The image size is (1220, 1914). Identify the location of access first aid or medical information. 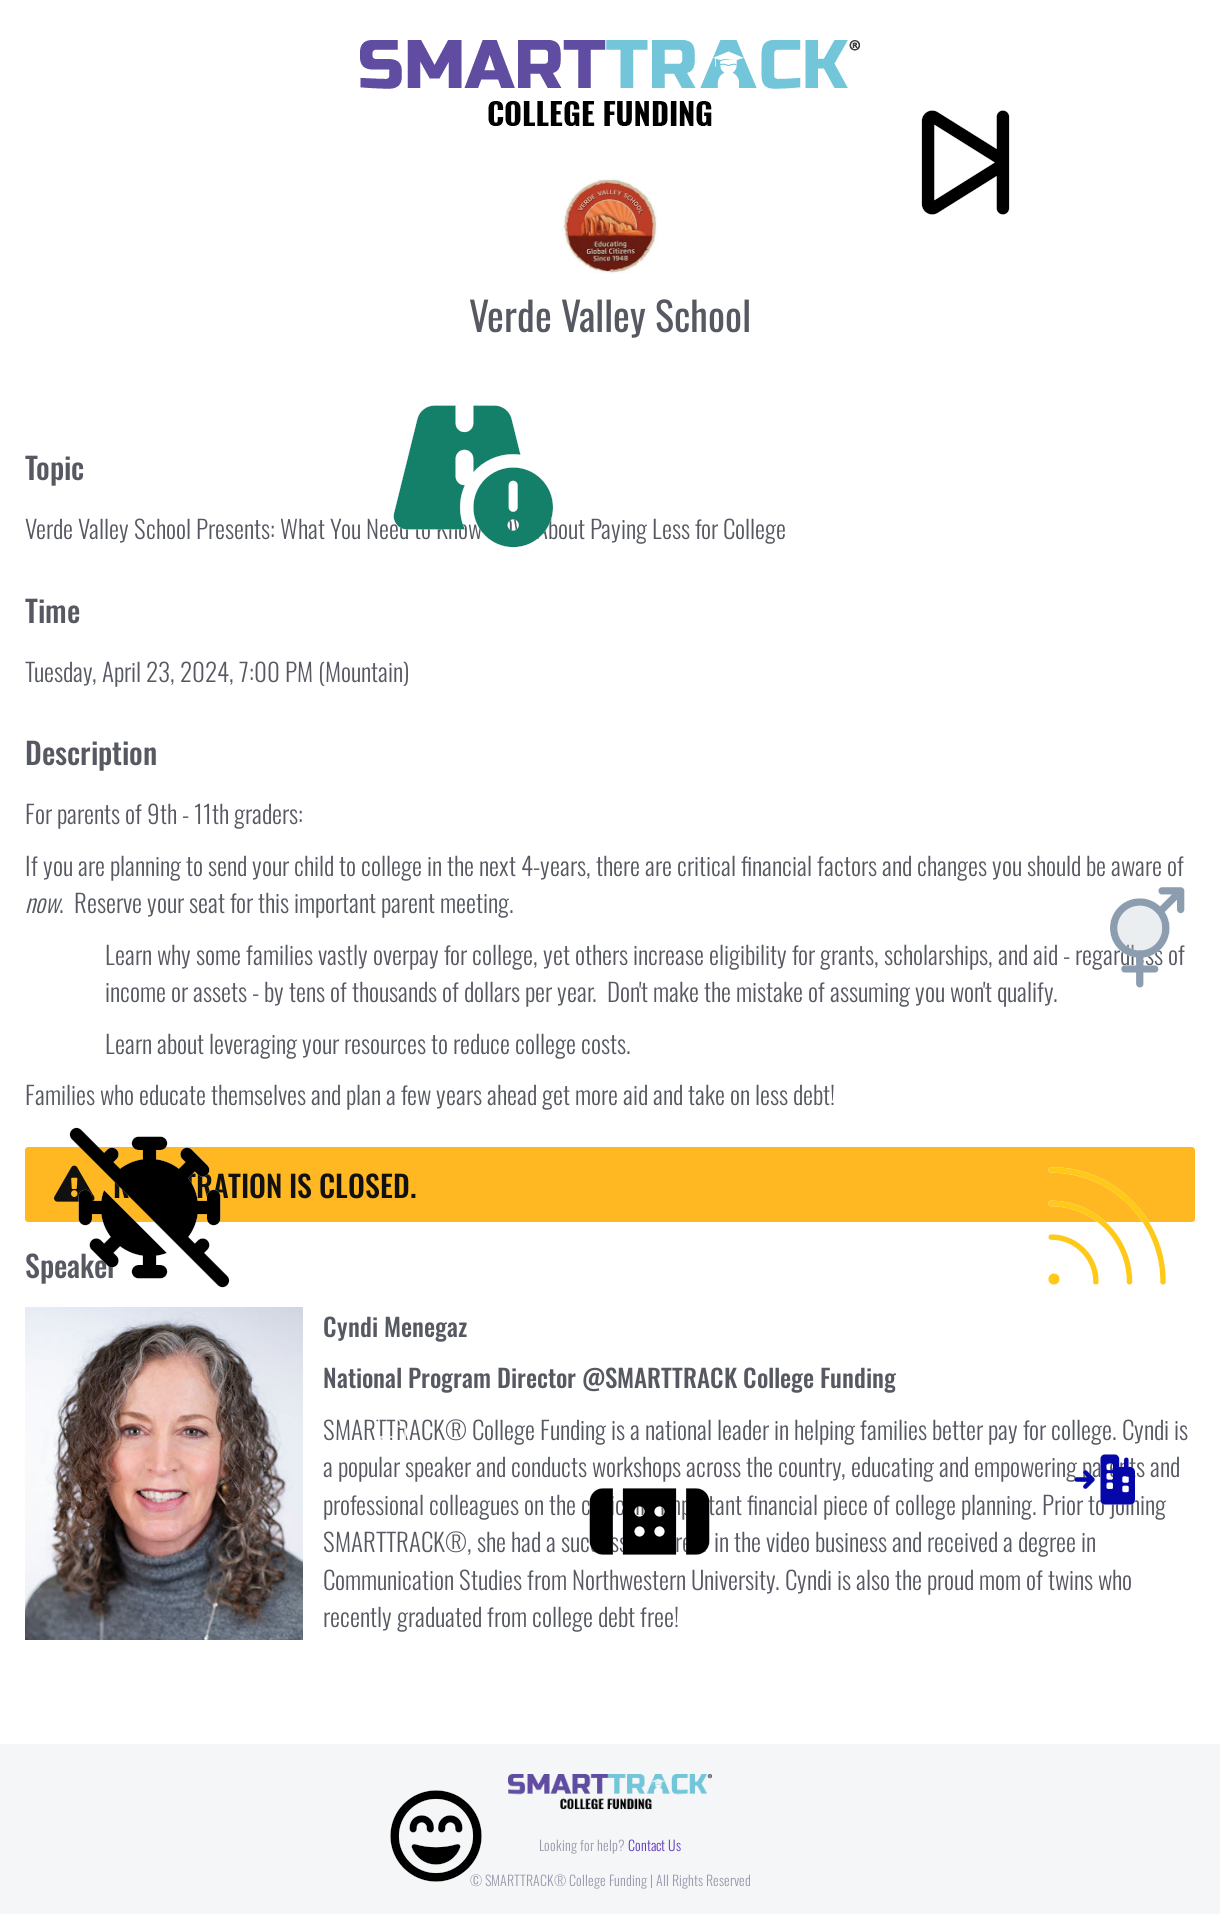
(649, 1521).